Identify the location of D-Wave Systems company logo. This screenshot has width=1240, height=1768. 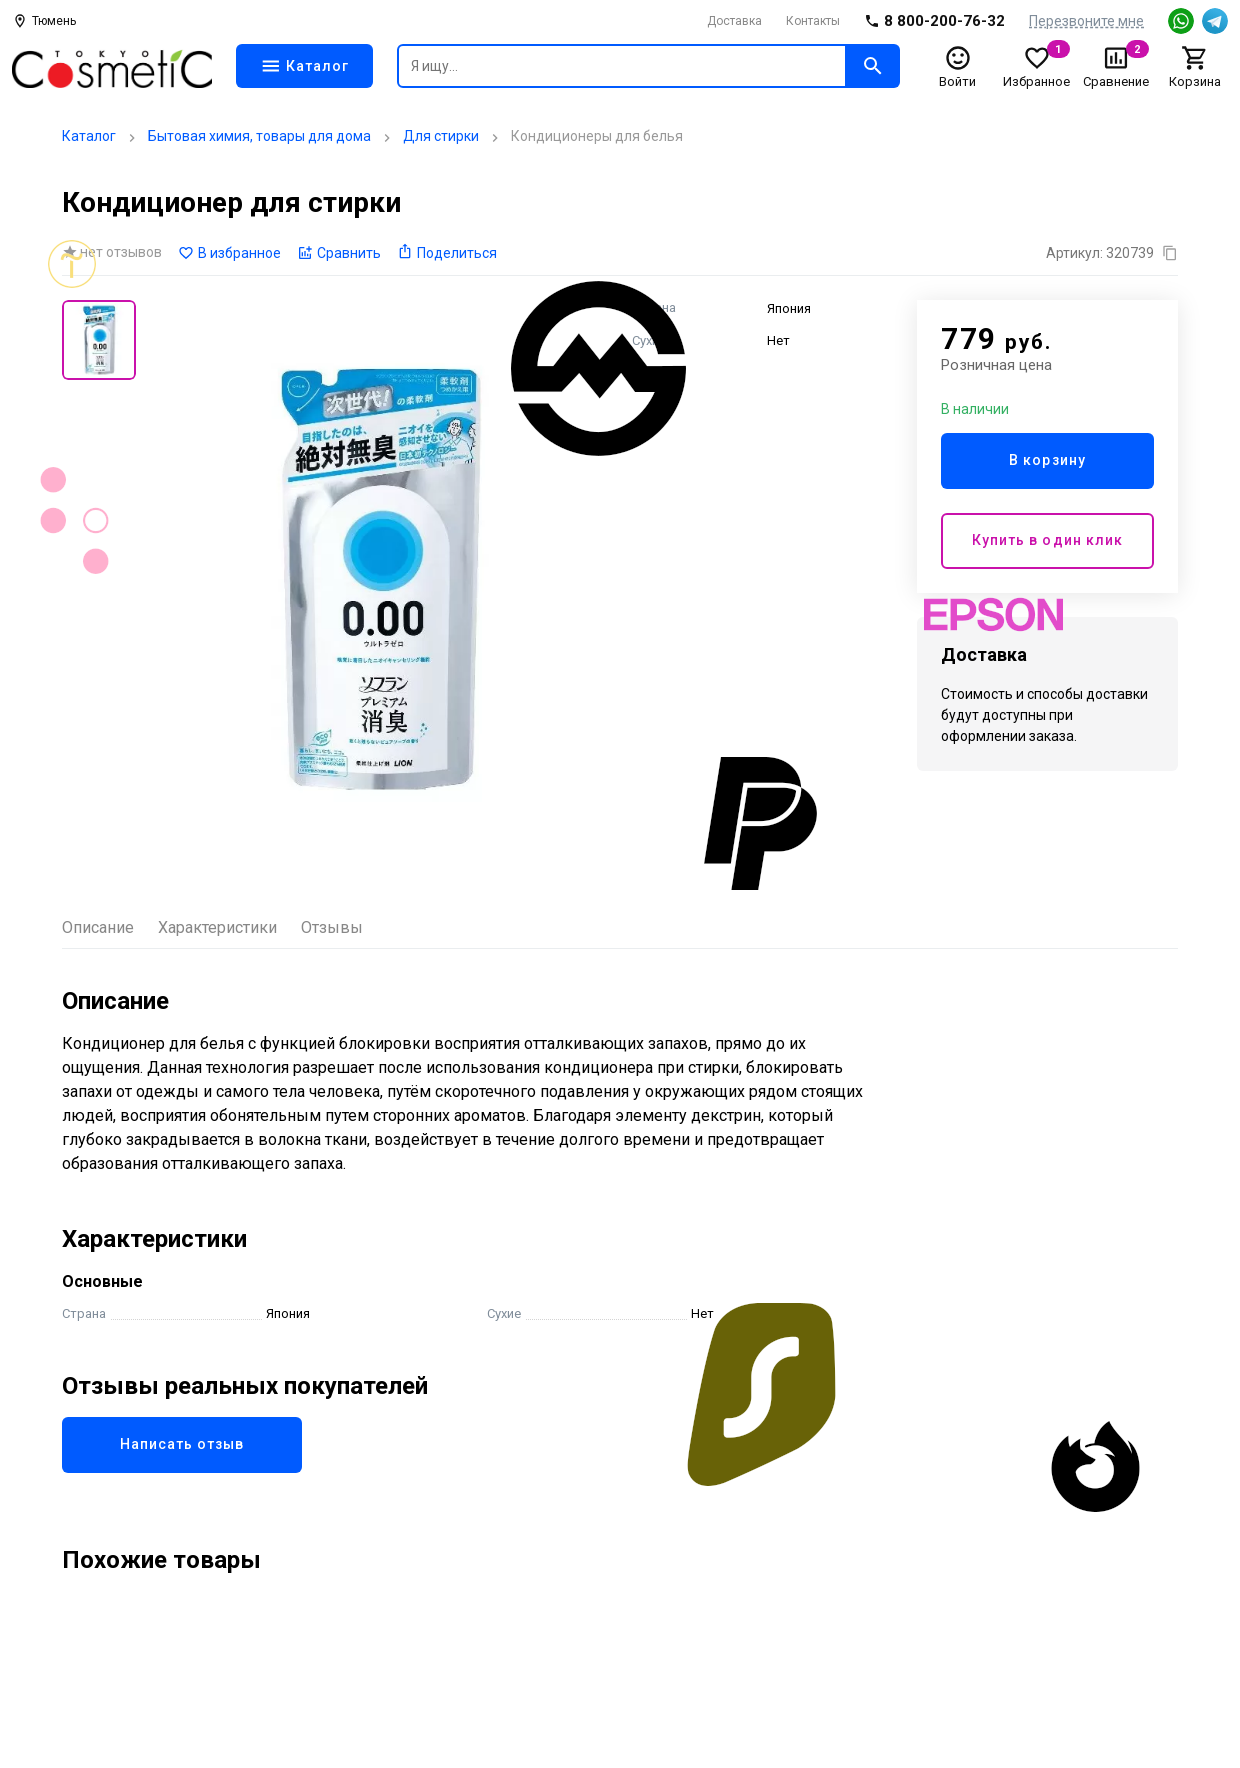
(74, 520).